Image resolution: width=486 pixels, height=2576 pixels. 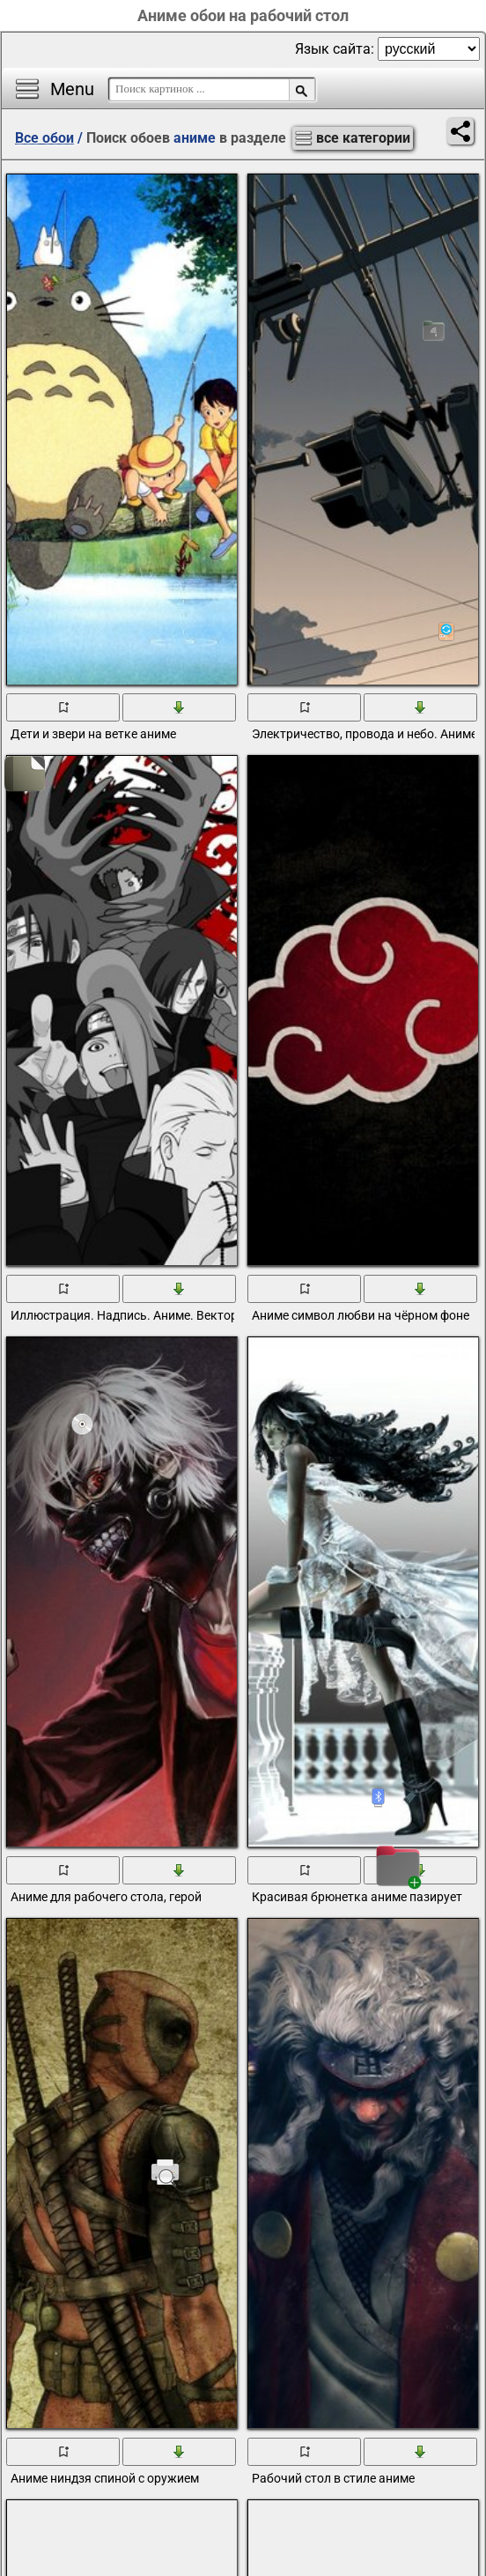 What do you see at coordinates (378, 1797) in the screenshot?
I see `a connected bluetooth device` at bounding box center [378, 1797].